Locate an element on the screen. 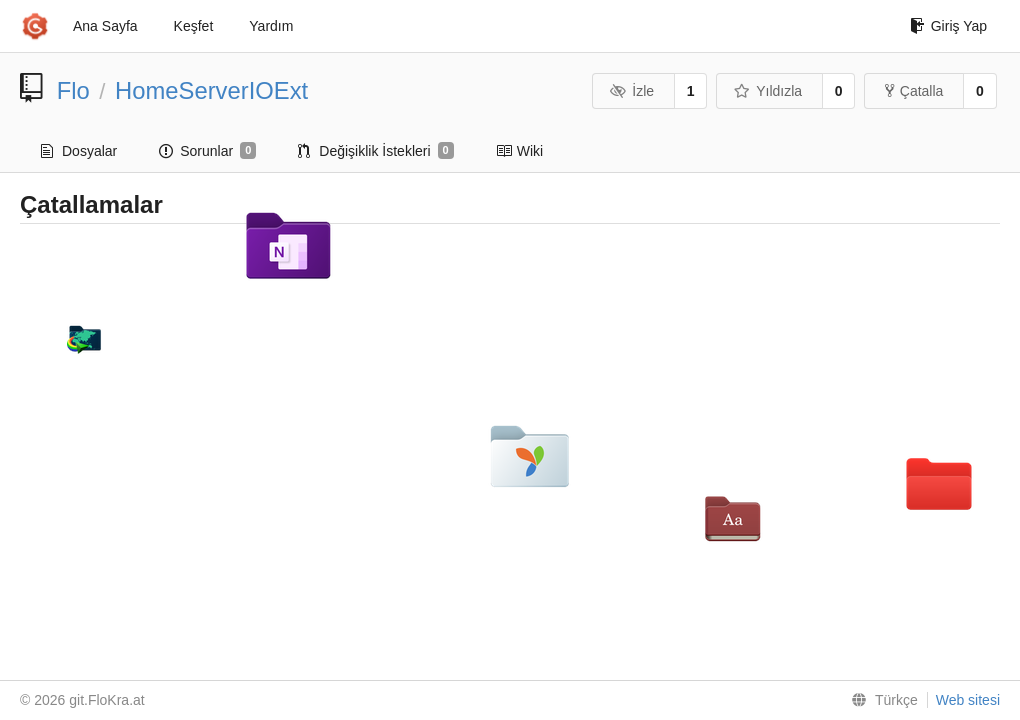 The height and width of the screenshot is (720, 1020). open dictionary or reference folder is located at coordinates (732, 519).